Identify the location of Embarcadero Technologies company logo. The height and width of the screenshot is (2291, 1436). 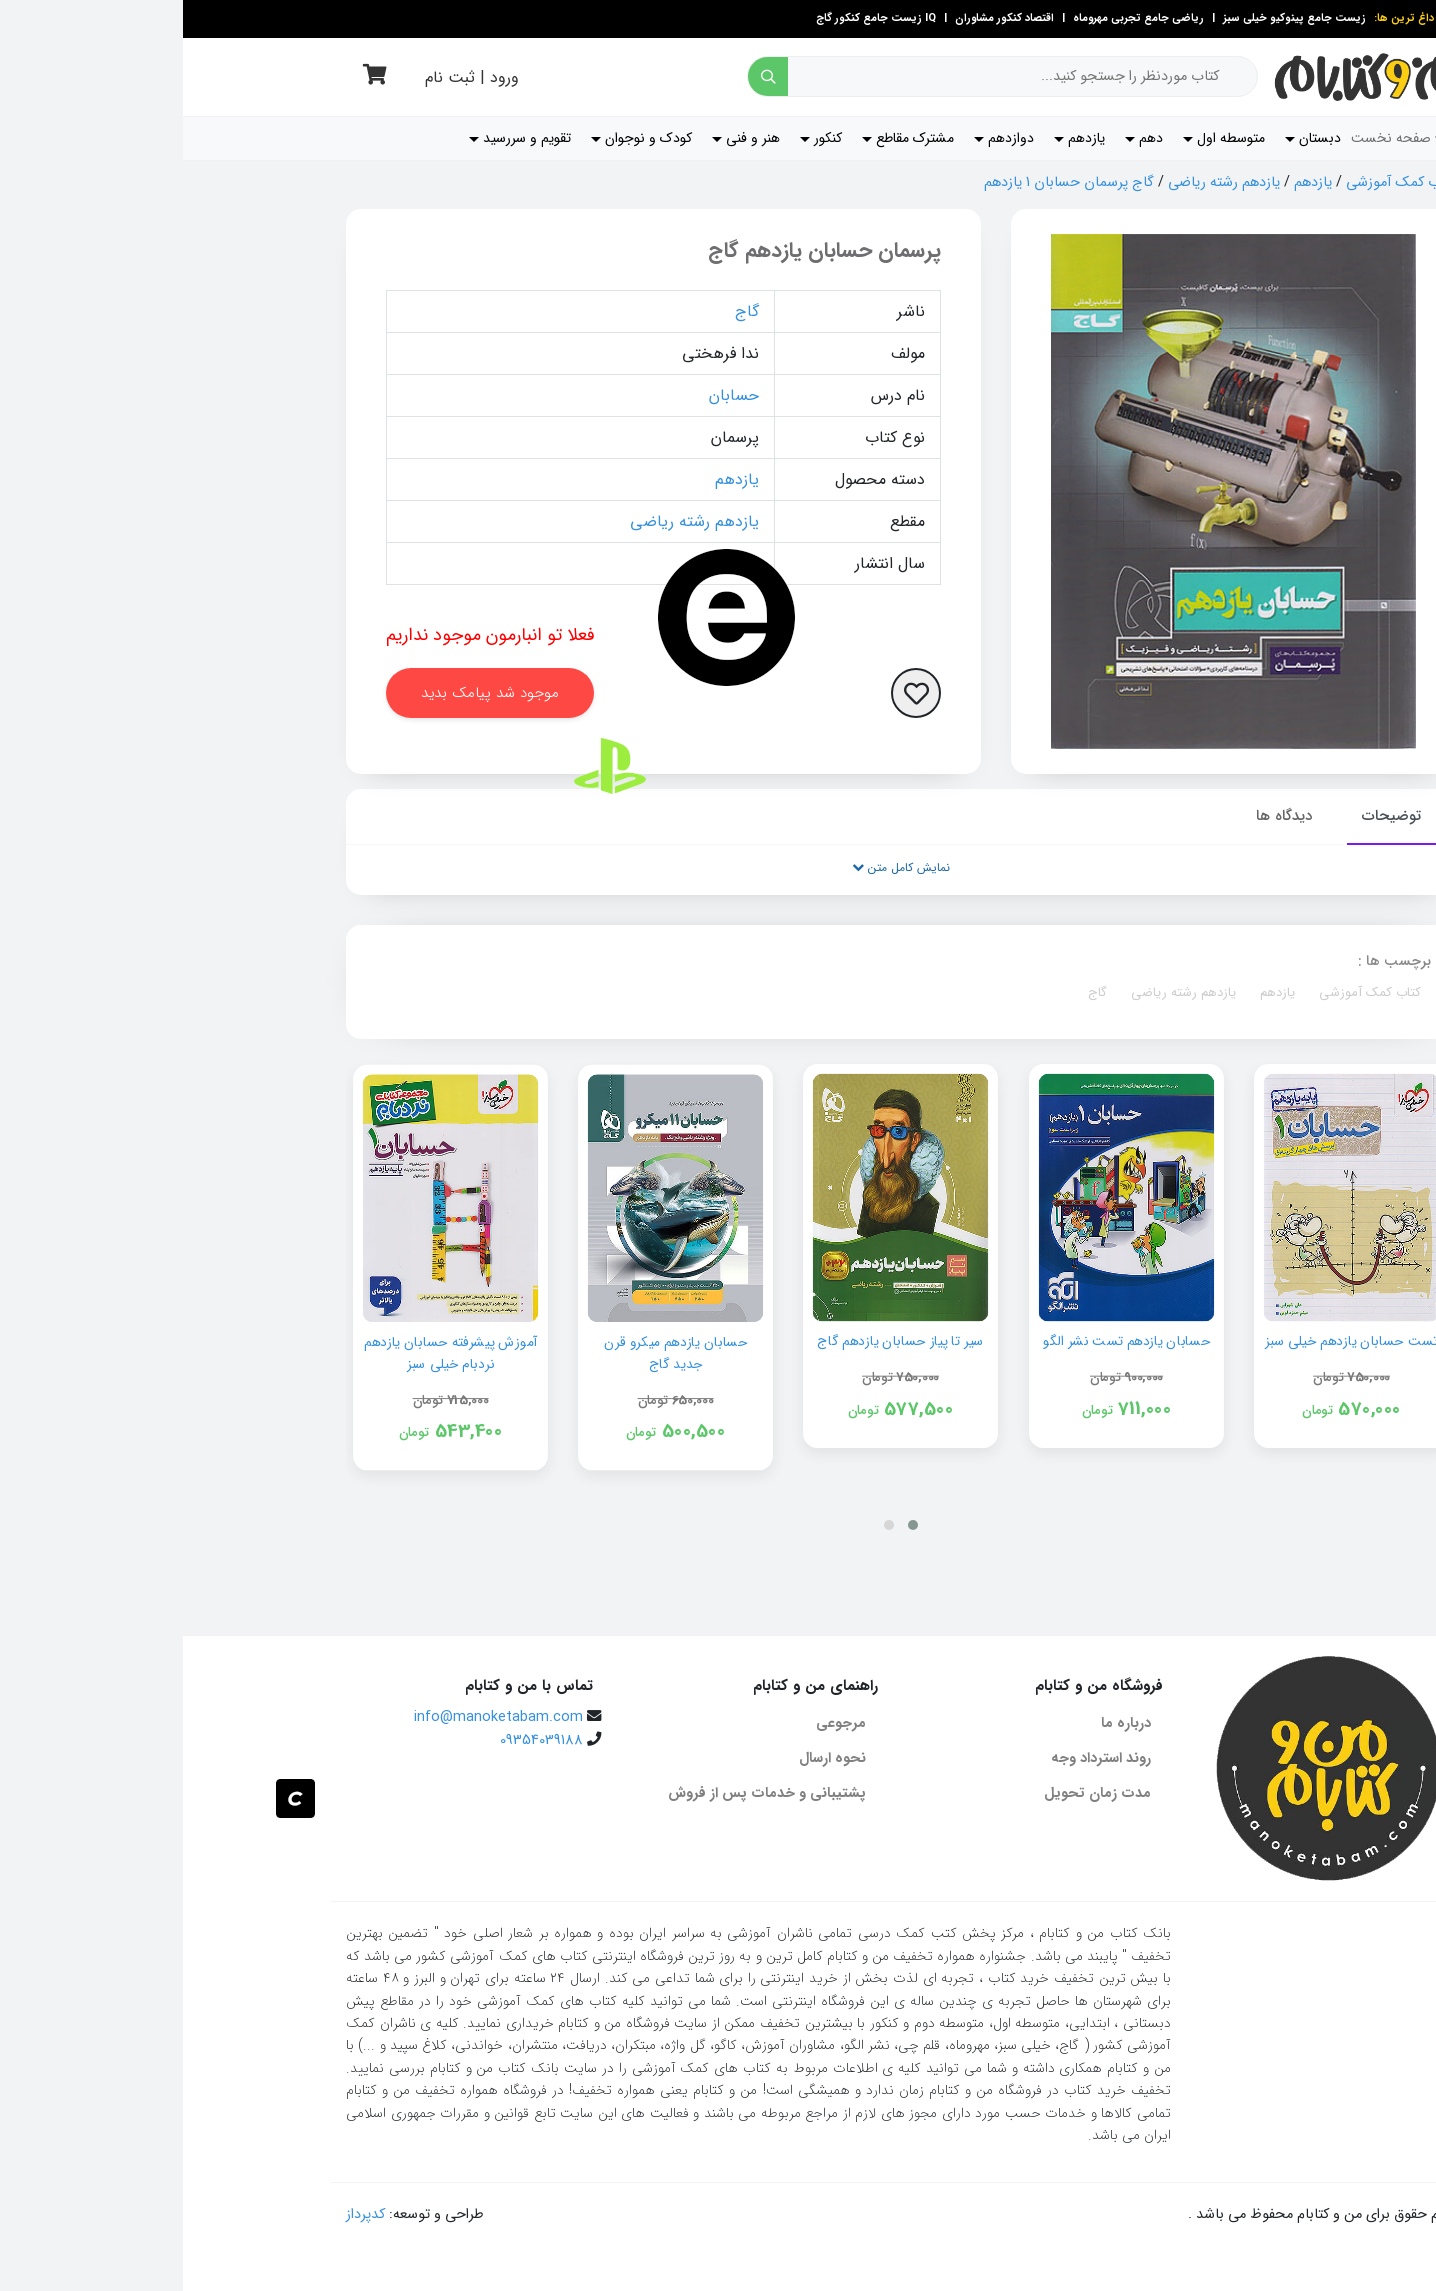
(726, 617).